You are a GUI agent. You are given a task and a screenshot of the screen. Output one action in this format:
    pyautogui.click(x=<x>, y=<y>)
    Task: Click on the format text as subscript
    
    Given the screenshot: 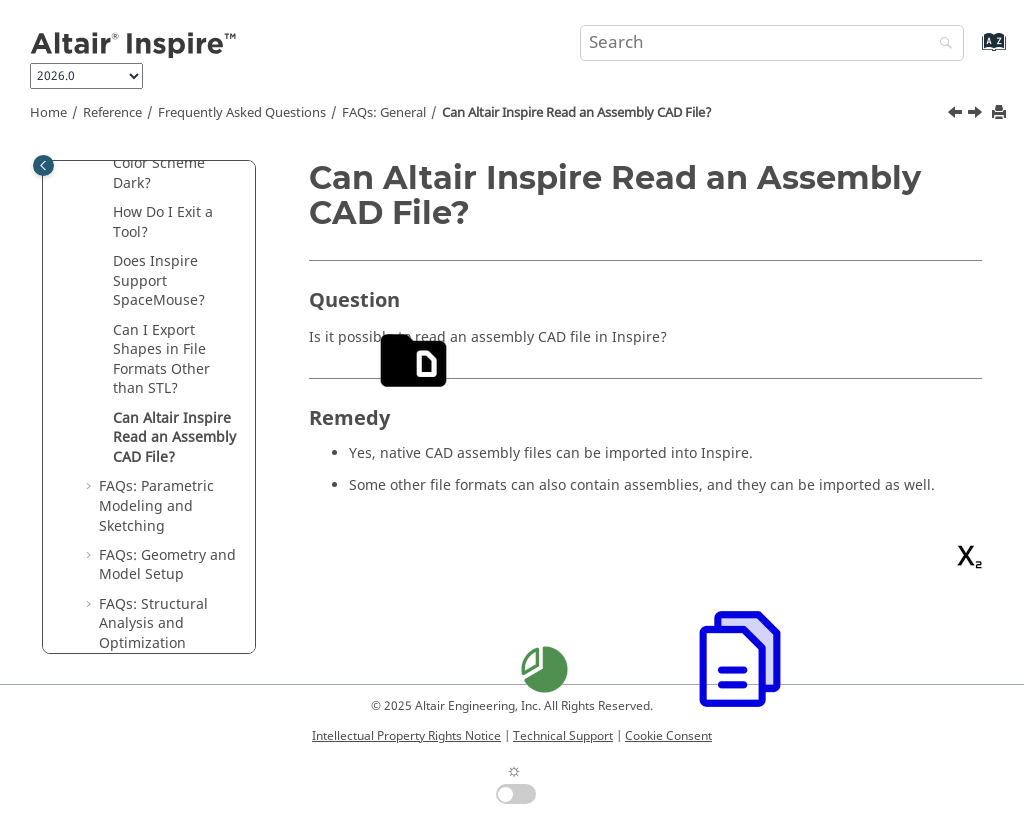 What is the action you would take?
    pyautogui.click(x=966, y=557)
    